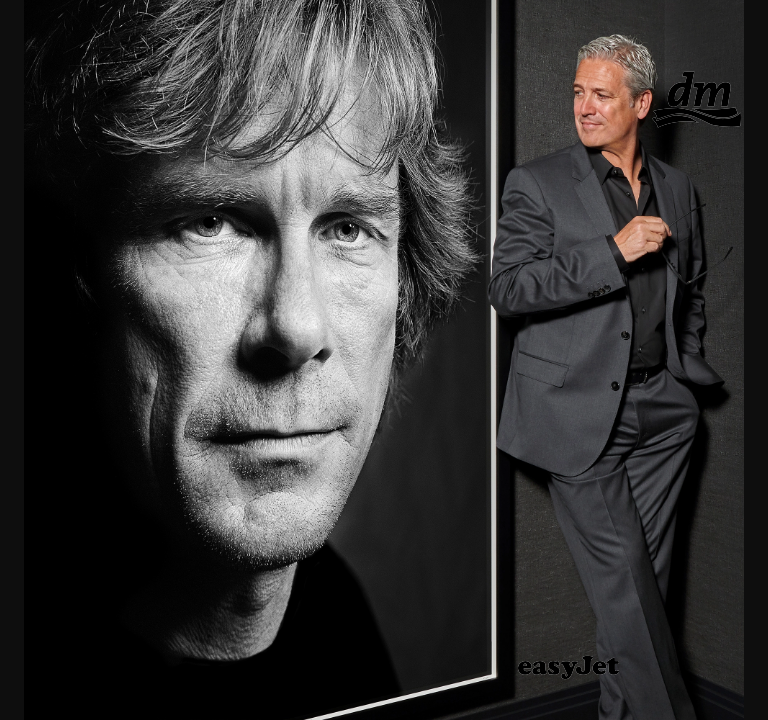 The width and height of the screenshot is (768, 720). What do you see at coordinates (568, 667) in the screenshot?
I see `easyJet airline app or website` at bounding box center [568, 667].